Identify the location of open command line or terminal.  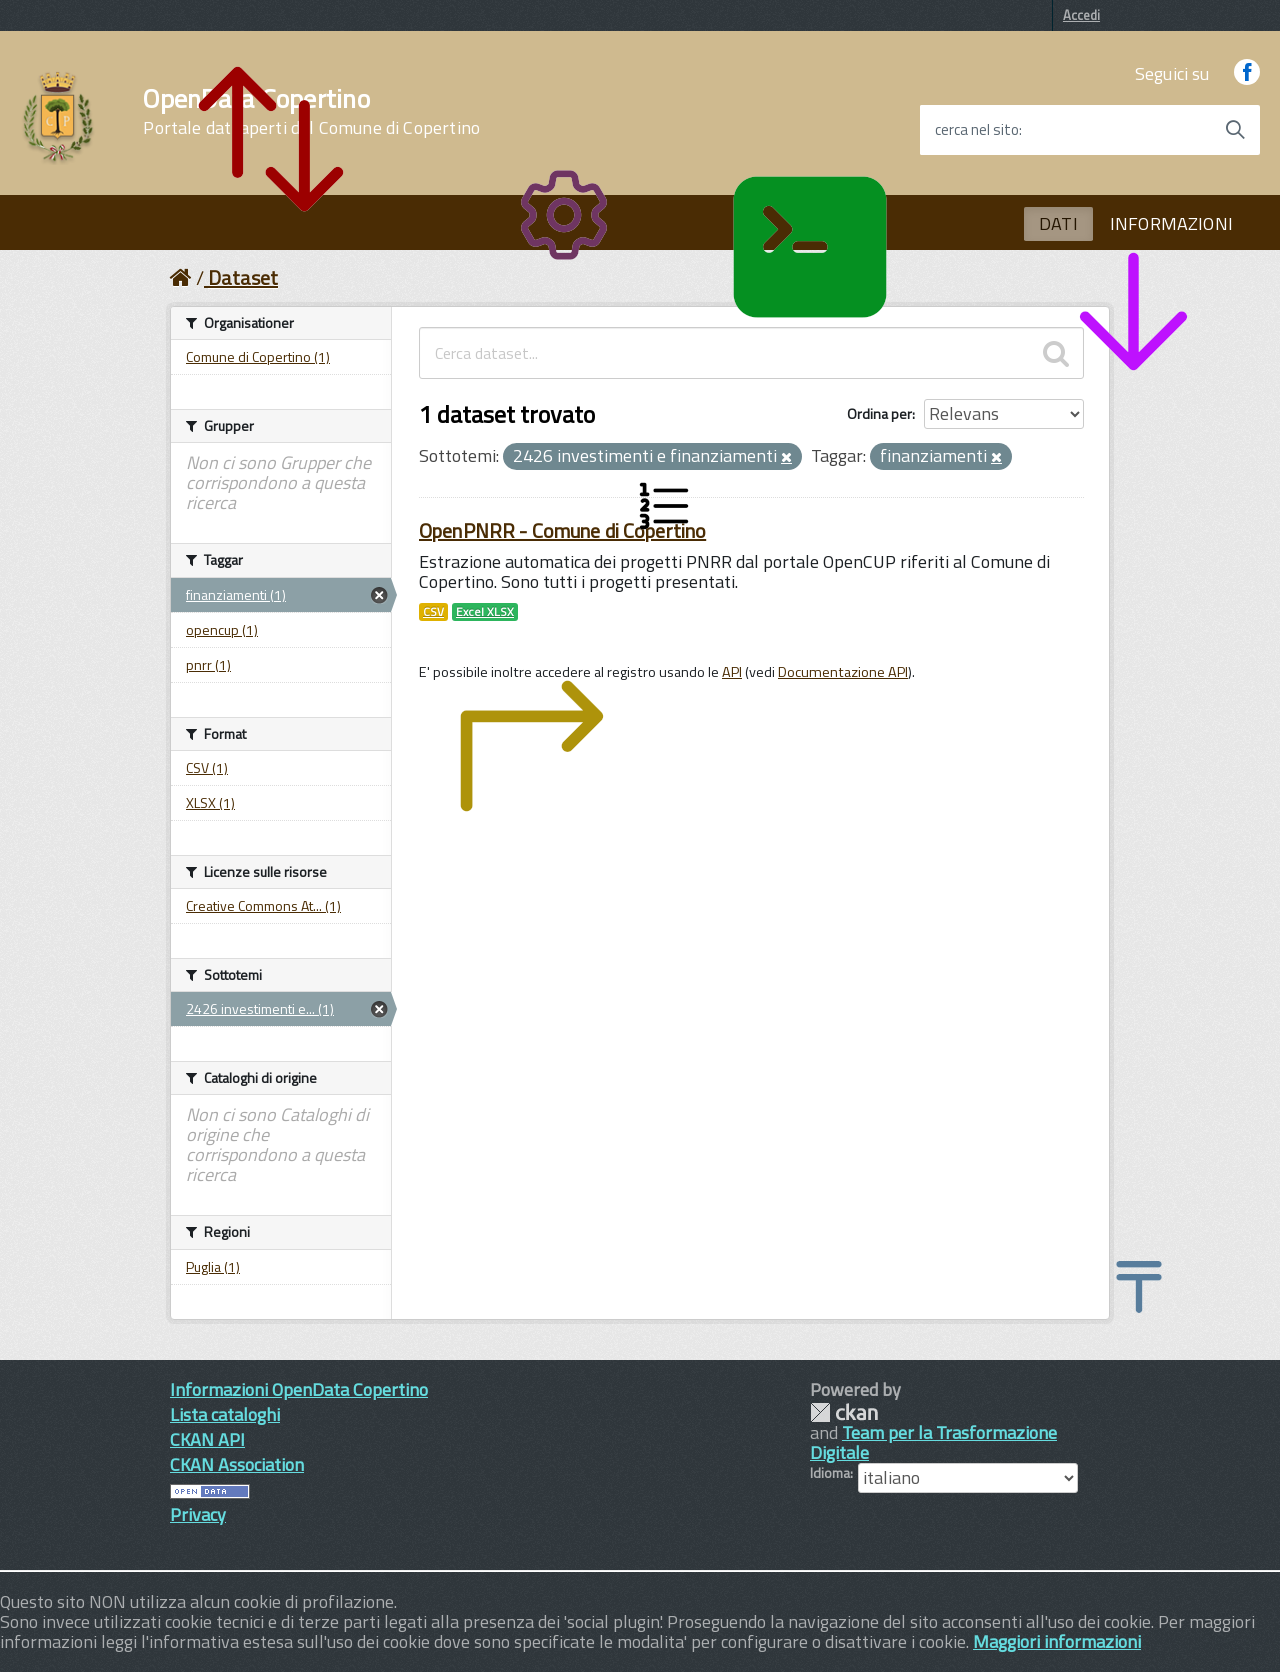
(810, 247).